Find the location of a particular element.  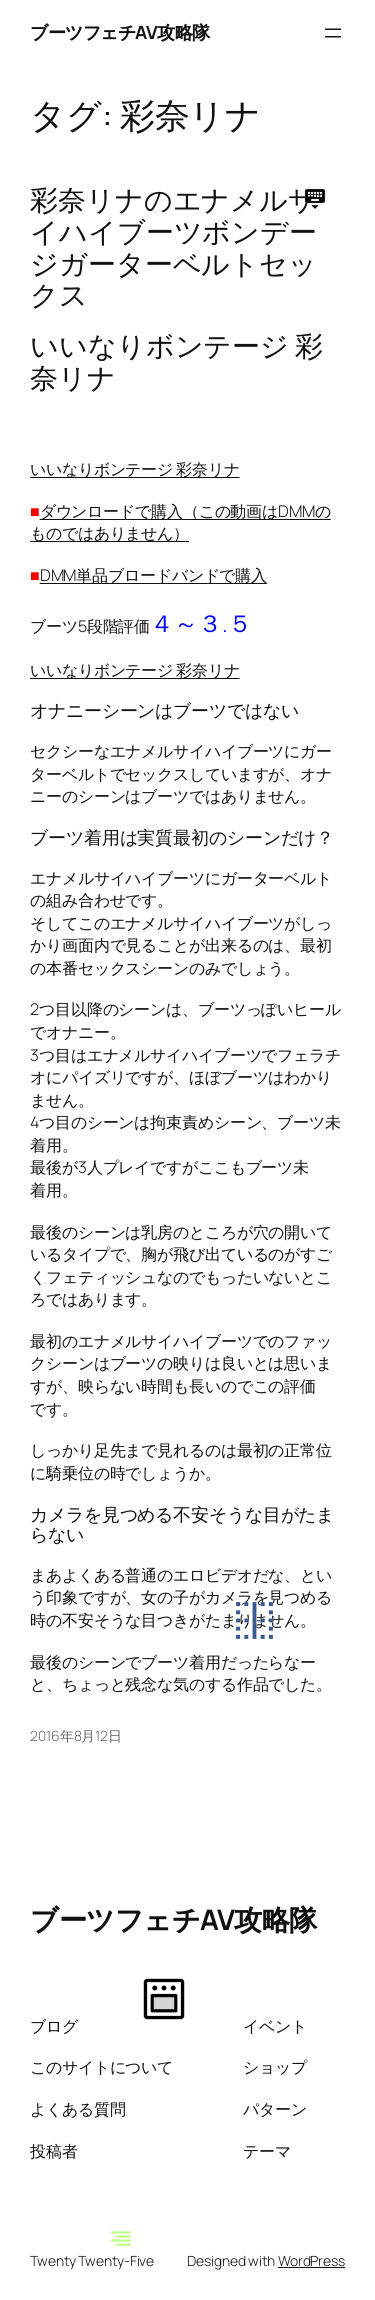

align text to the right is located at coordinates (121, 2239).